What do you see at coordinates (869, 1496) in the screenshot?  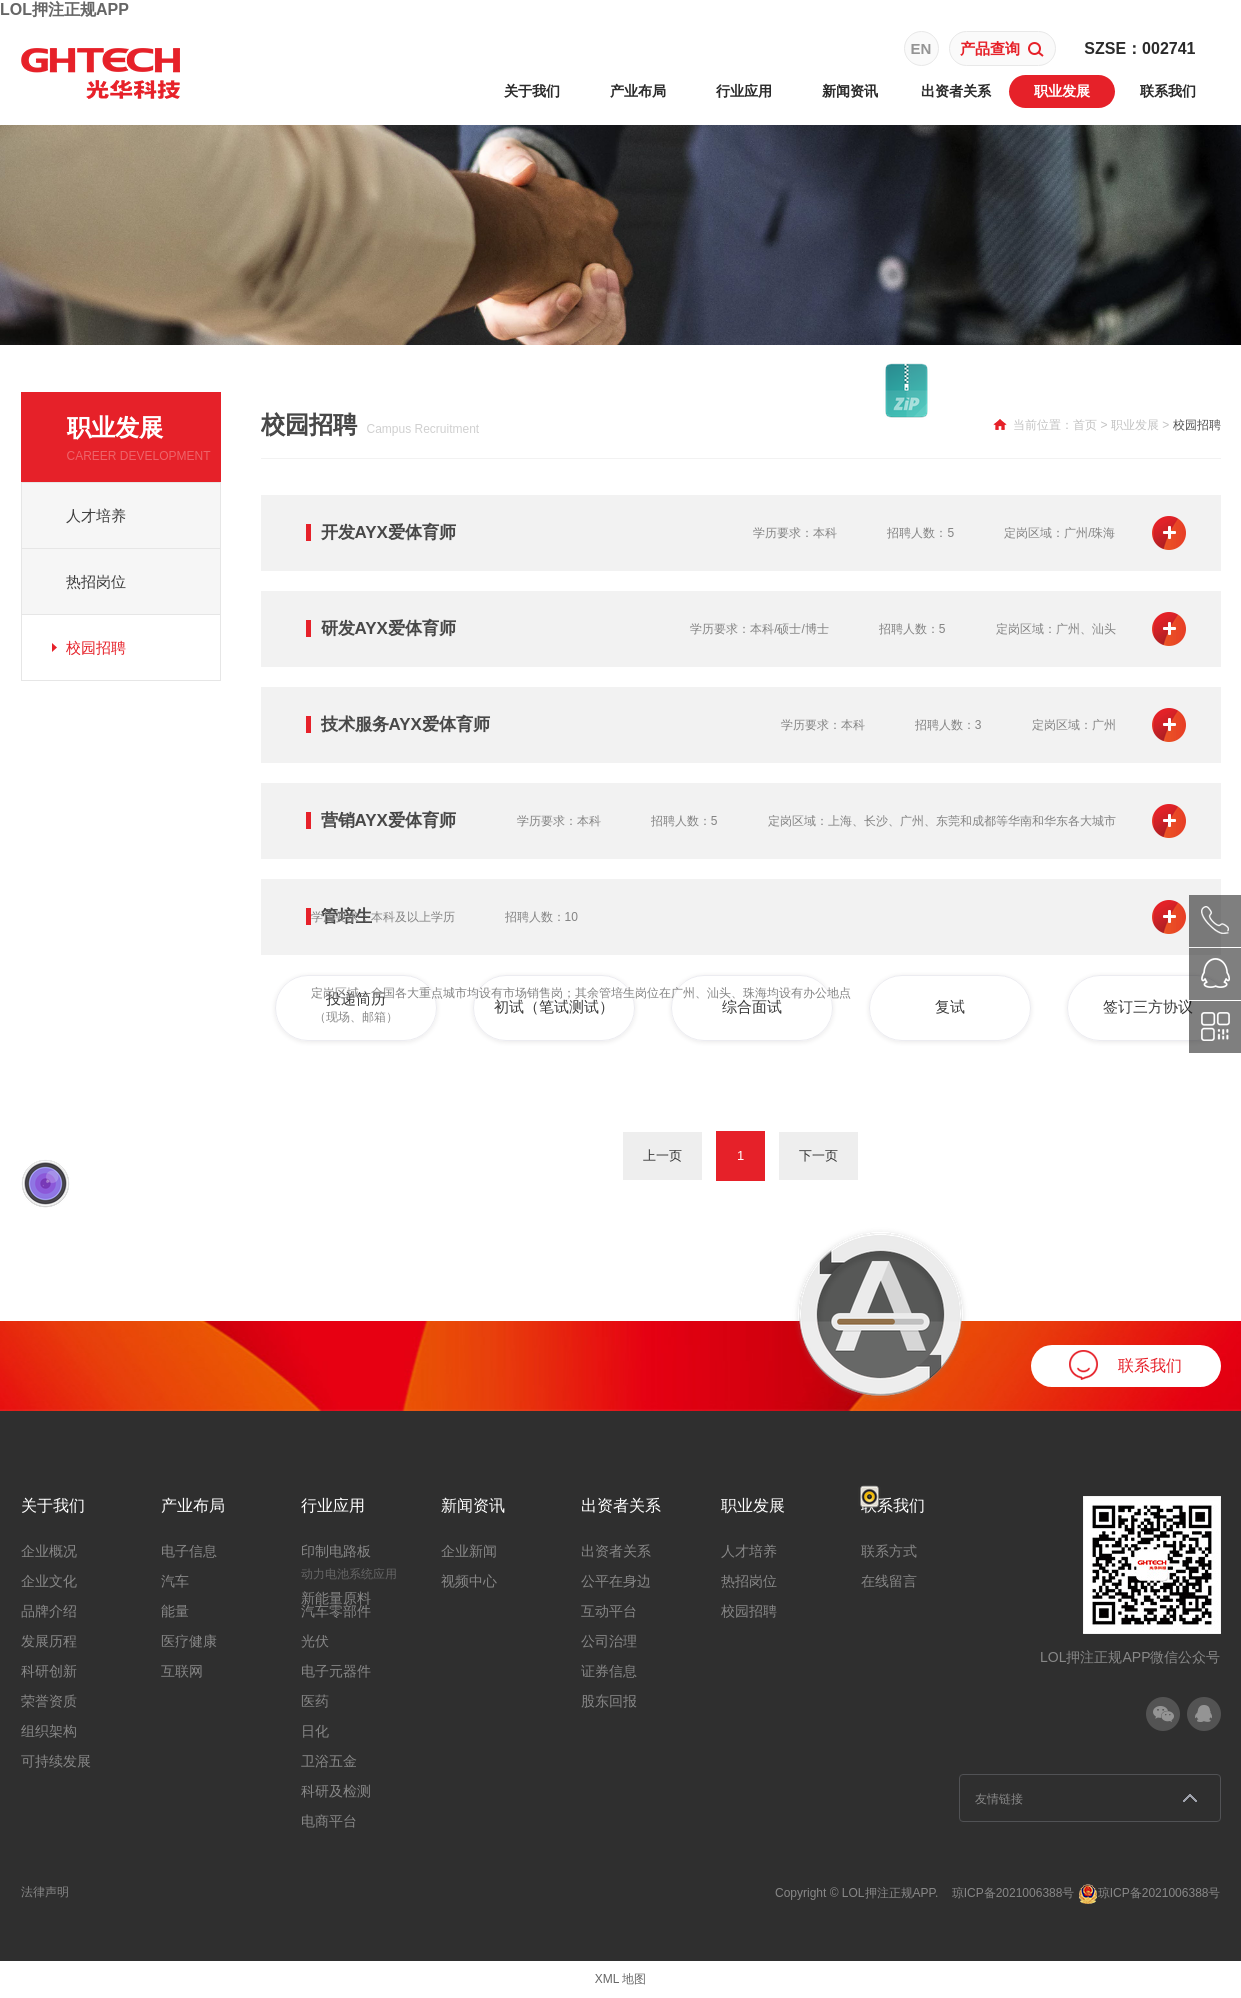 I see `open rhythmbox music player` at bounding box center [869, 1496].